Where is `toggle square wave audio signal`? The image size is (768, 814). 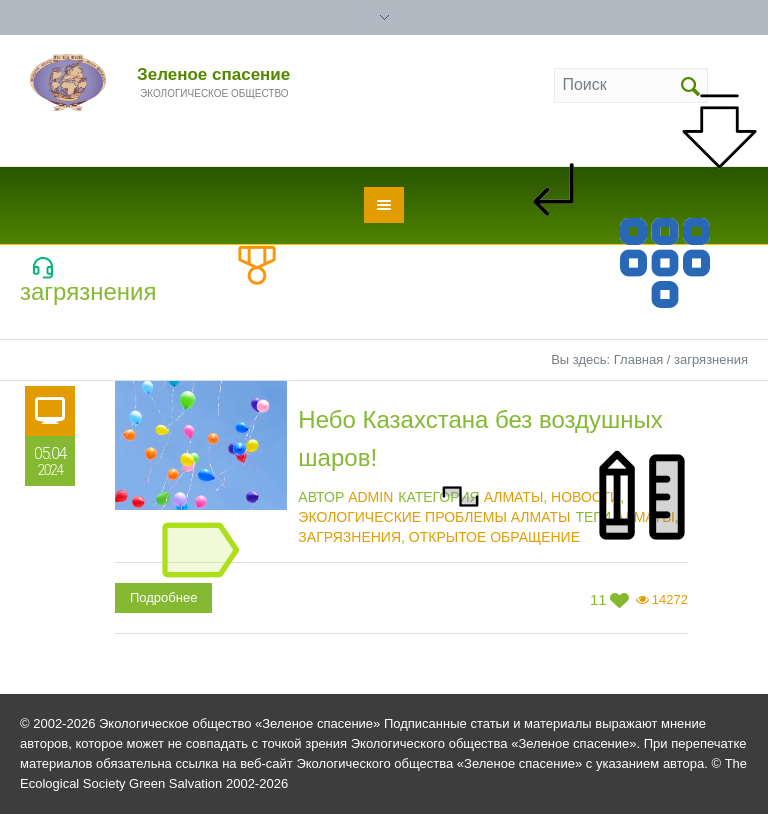 toggle square wave audio signal is located at coordinates (460, 496).